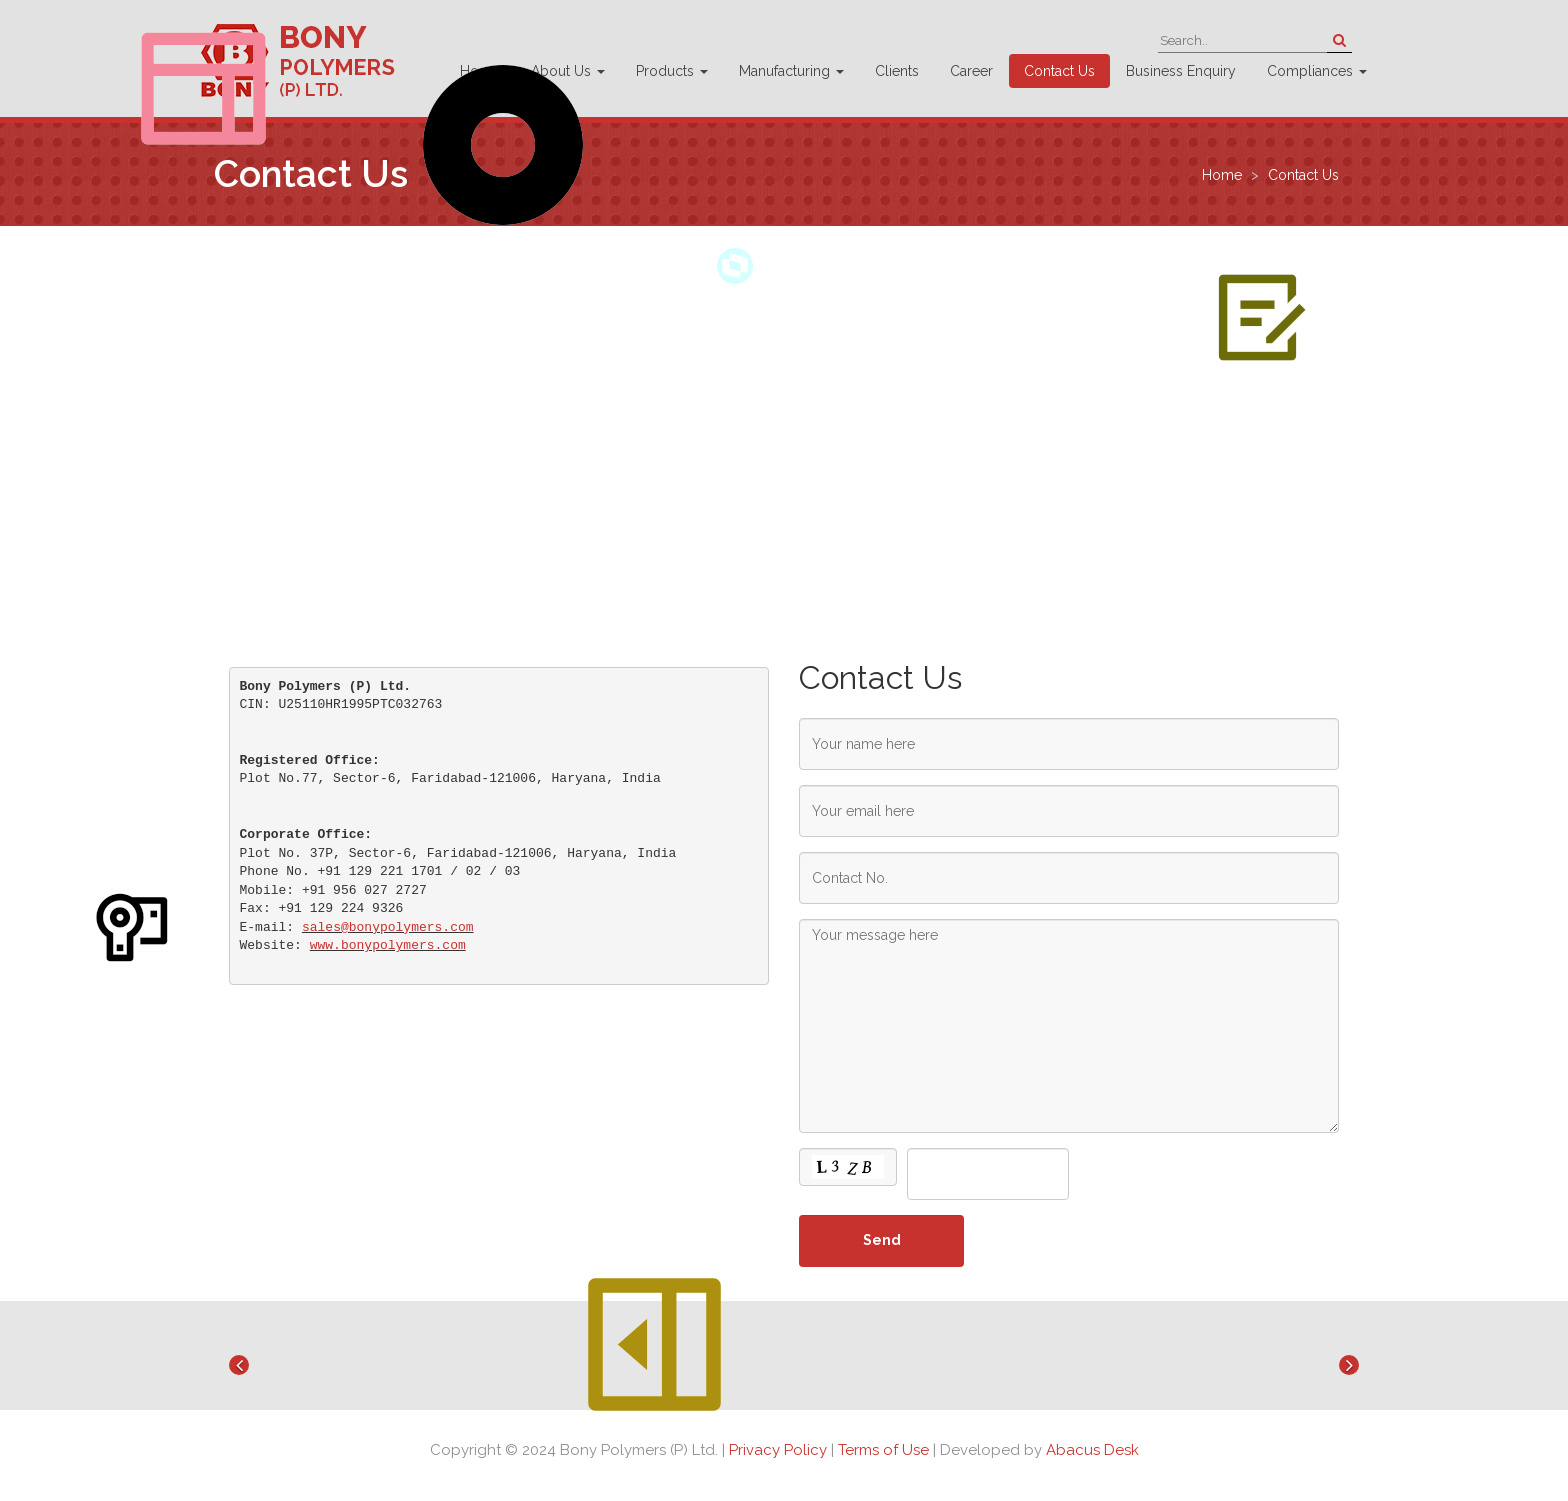  What do you see at coordinates (203, 88) in the screenshot?
I see `switch to two-column layout with header` at bounding box center [203, 88].